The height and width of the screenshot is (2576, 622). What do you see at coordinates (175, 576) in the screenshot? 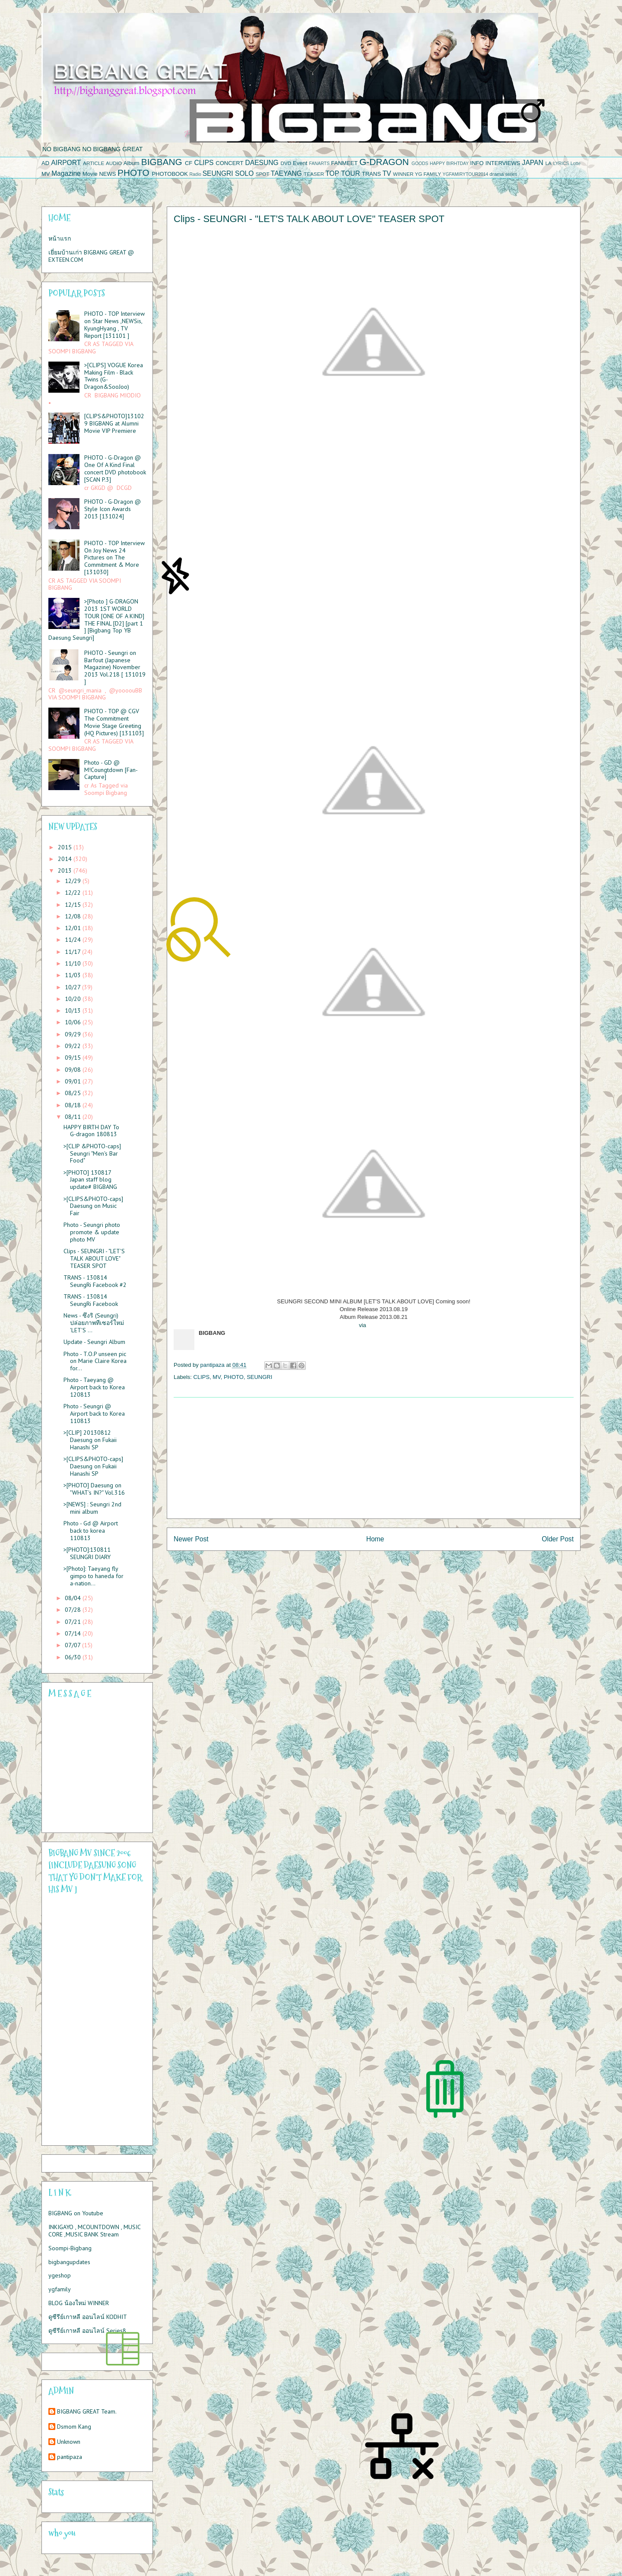
I see `disable flash or lightning mode` at bounding box center [175, 576].